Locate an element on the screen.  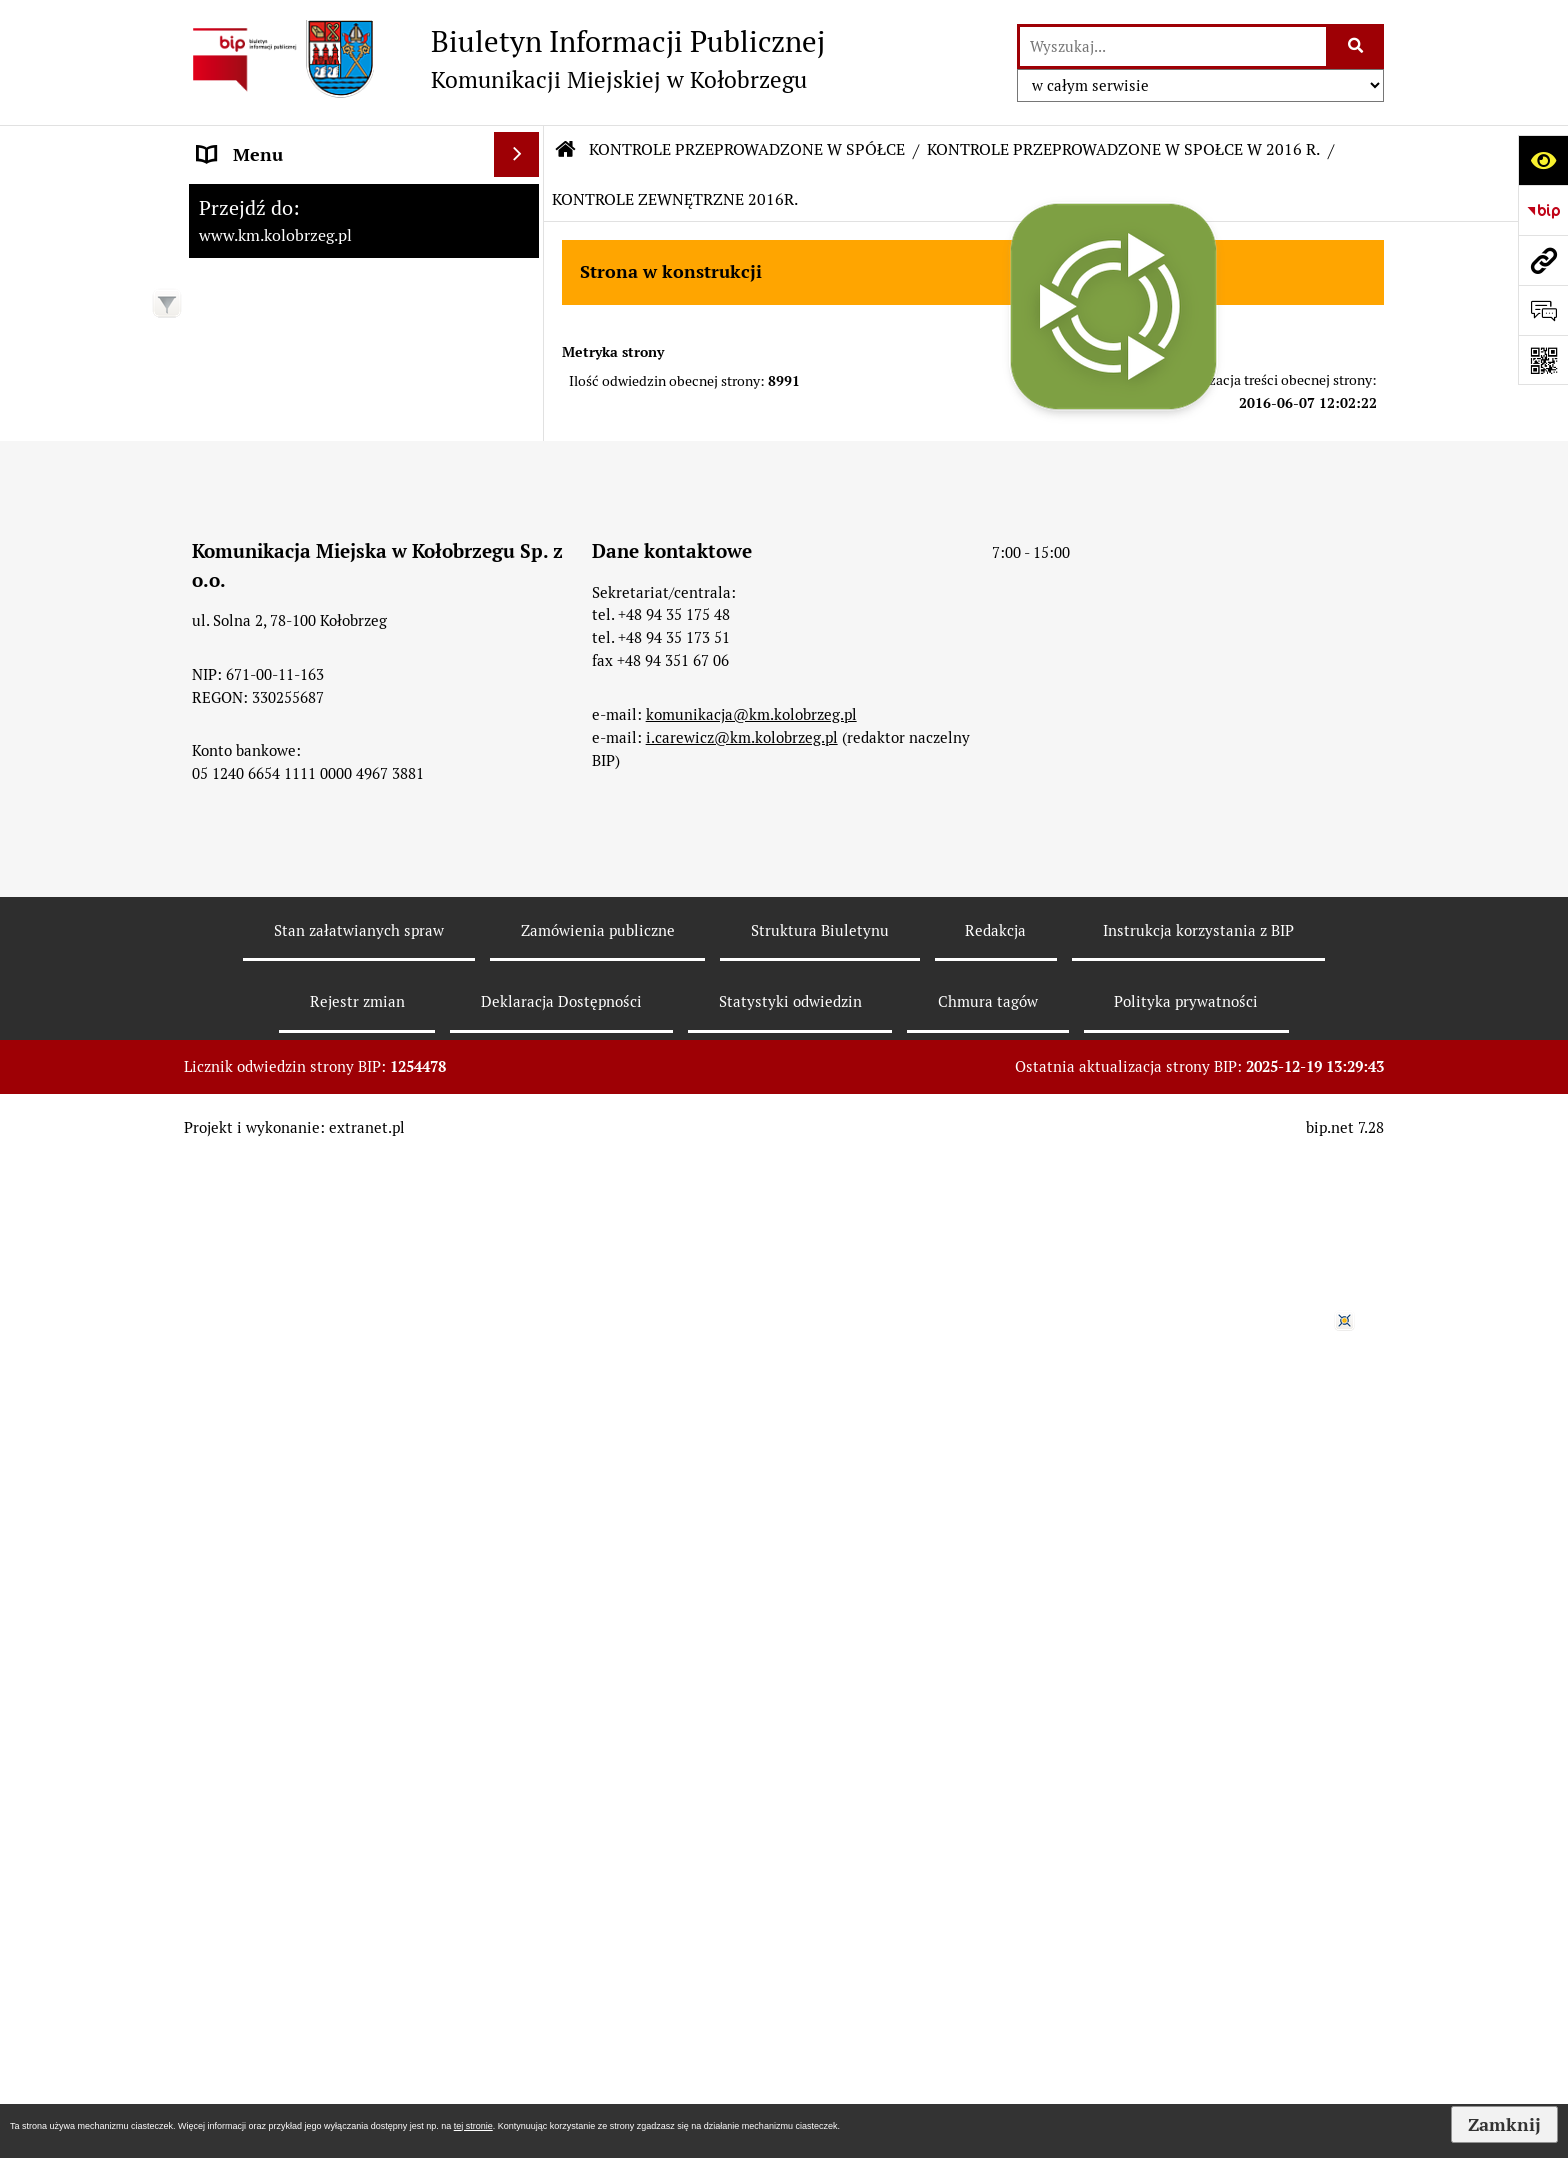
open the BOINC distributed computing application is located at coordinates (1344, 1320).